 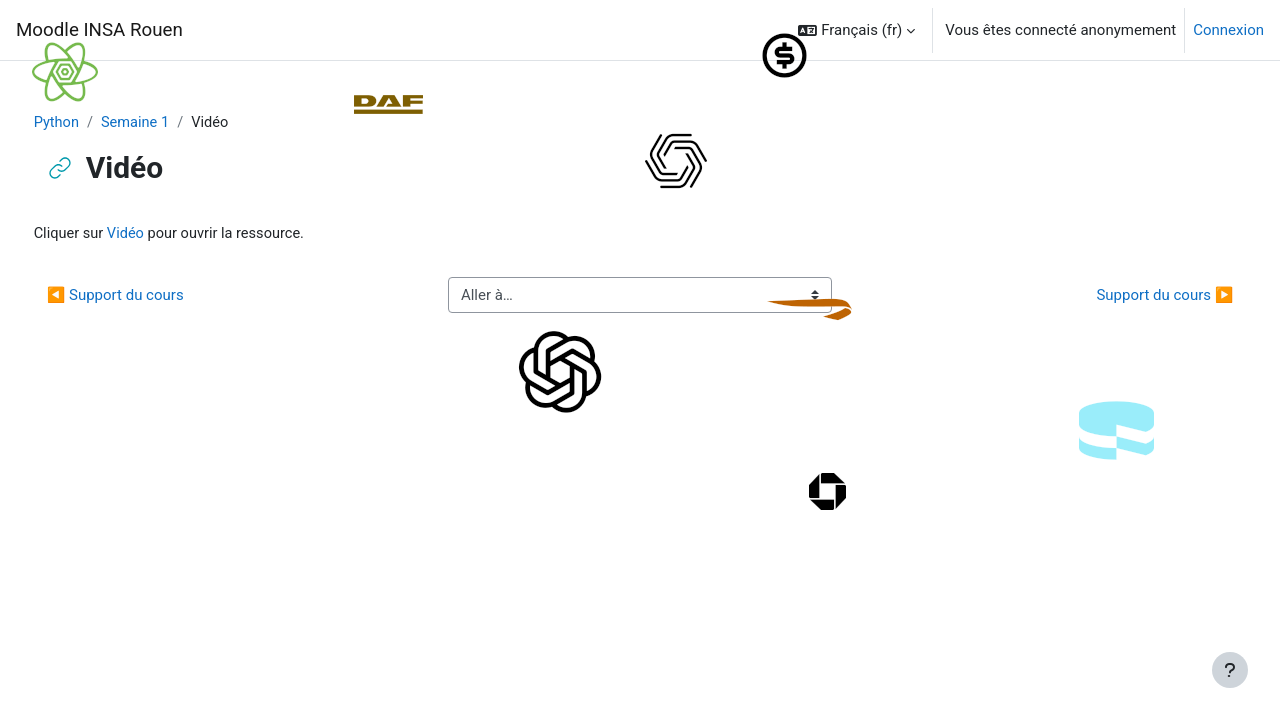 What do you see at coordinates (65, 72) in the screenshot?
I see `react query library logo` at bounding box center [65, 72].